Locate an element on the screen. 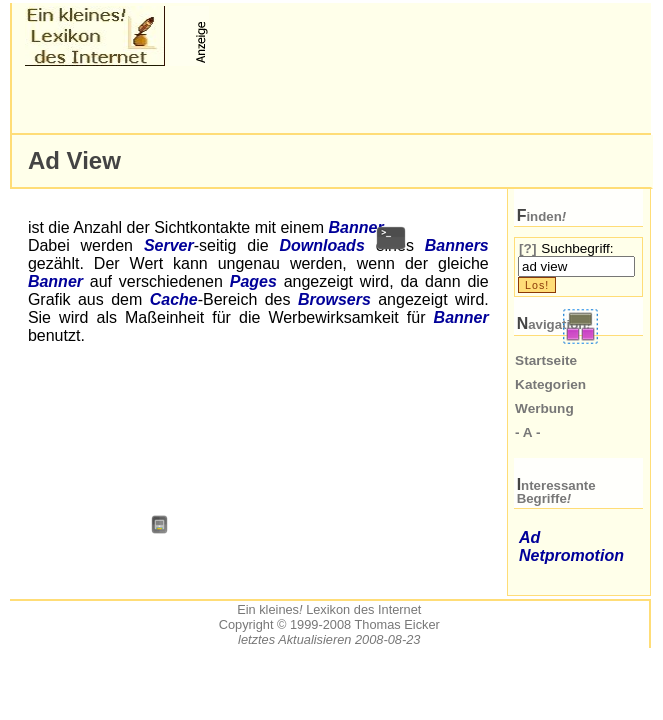 This screenshot has height=720, width=663. select all items in the current view is located at coordinates (580, 326).